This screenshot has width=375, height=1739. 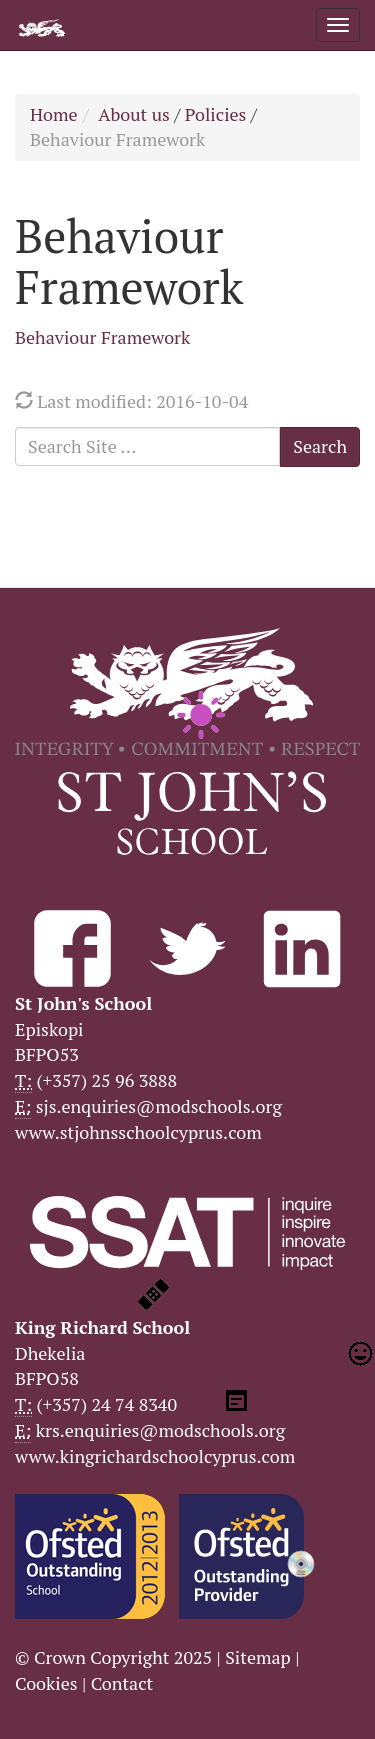 I want to click on indicates a DVD disc or optical media, so click(x=301, y=1564).